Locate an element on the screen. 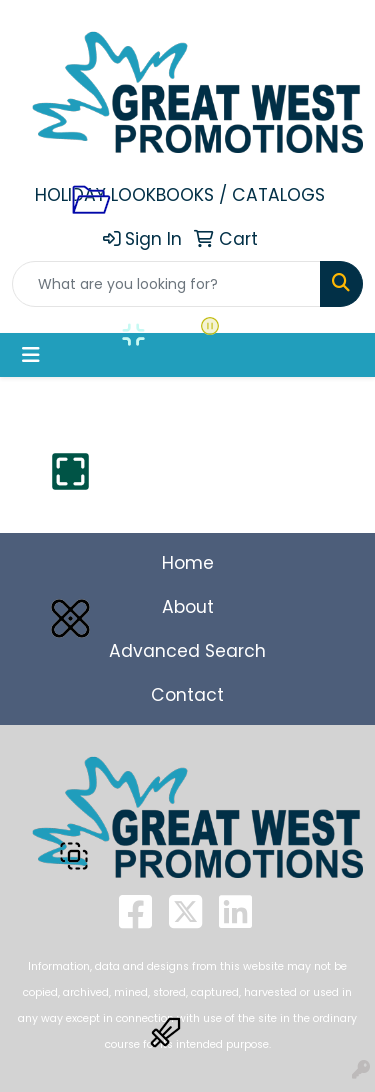  access first aid or medical help resources is located at coordinates (70, 618).